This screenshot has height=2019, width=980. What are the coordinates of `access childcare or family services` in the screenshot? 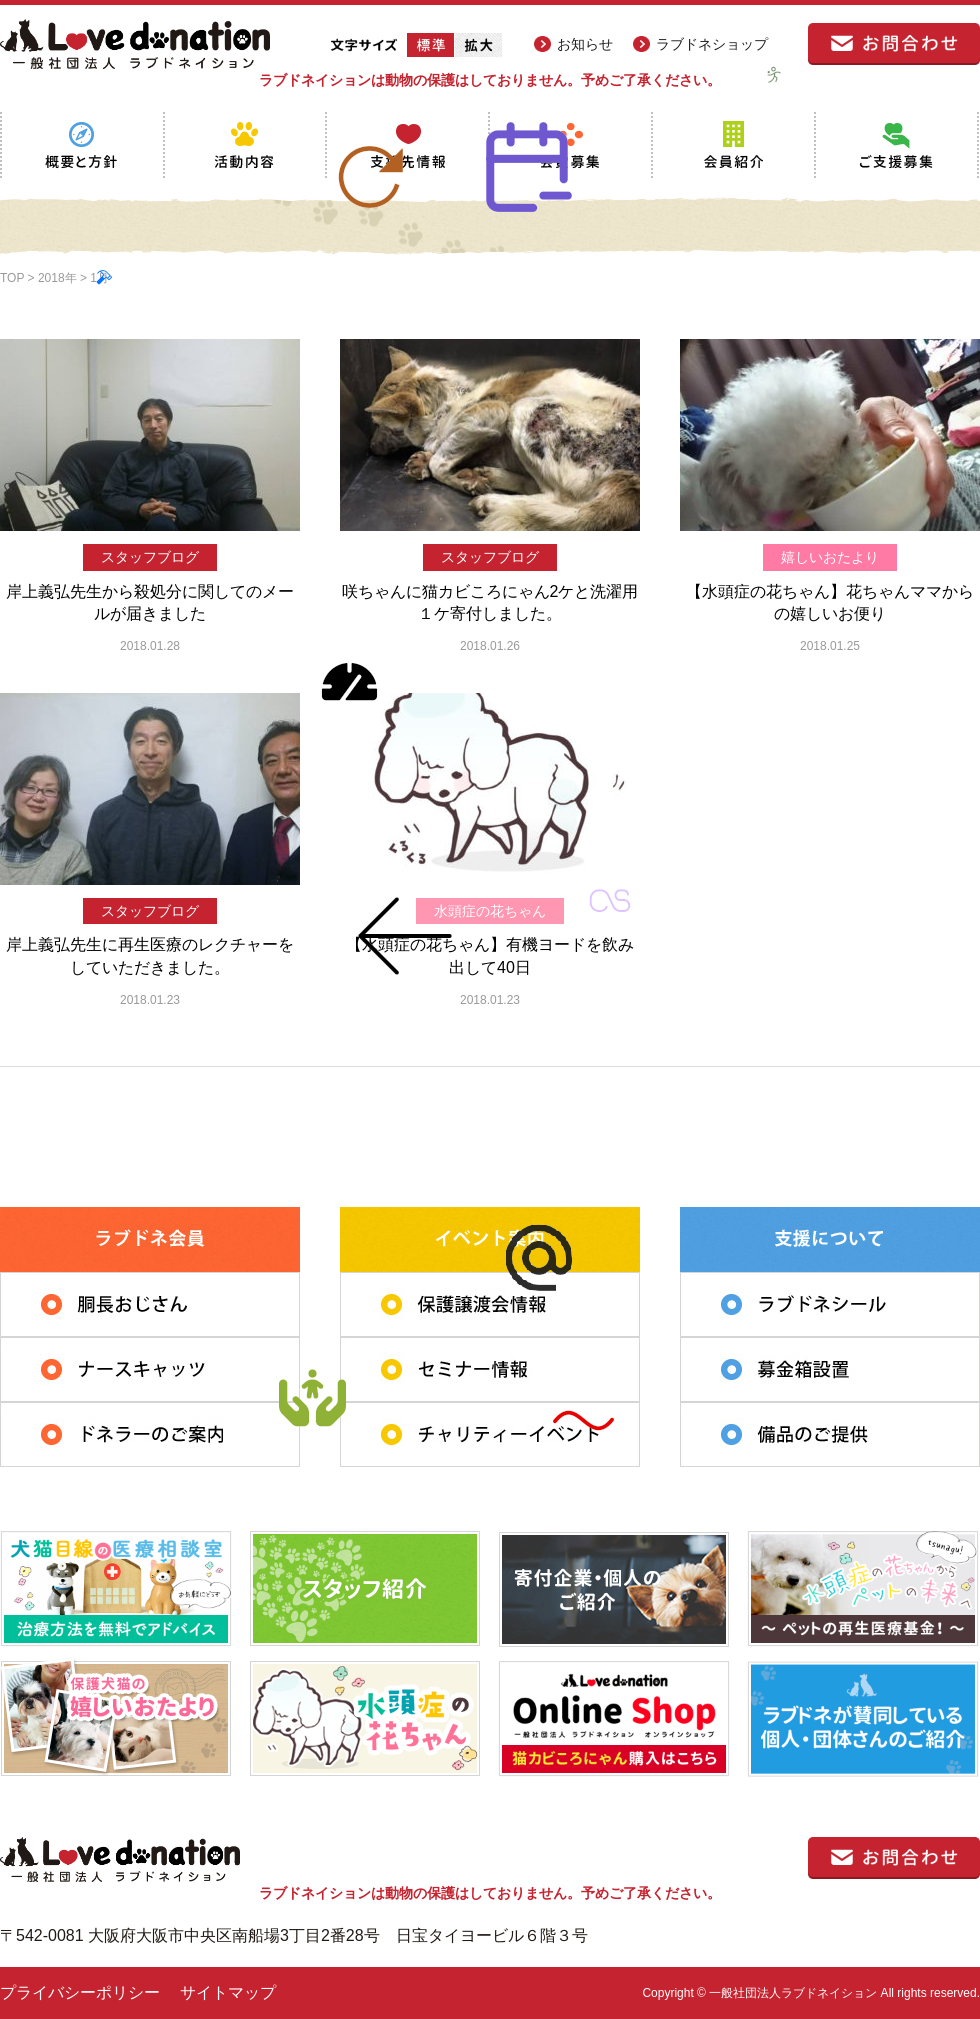 It's located at (312, 1399).